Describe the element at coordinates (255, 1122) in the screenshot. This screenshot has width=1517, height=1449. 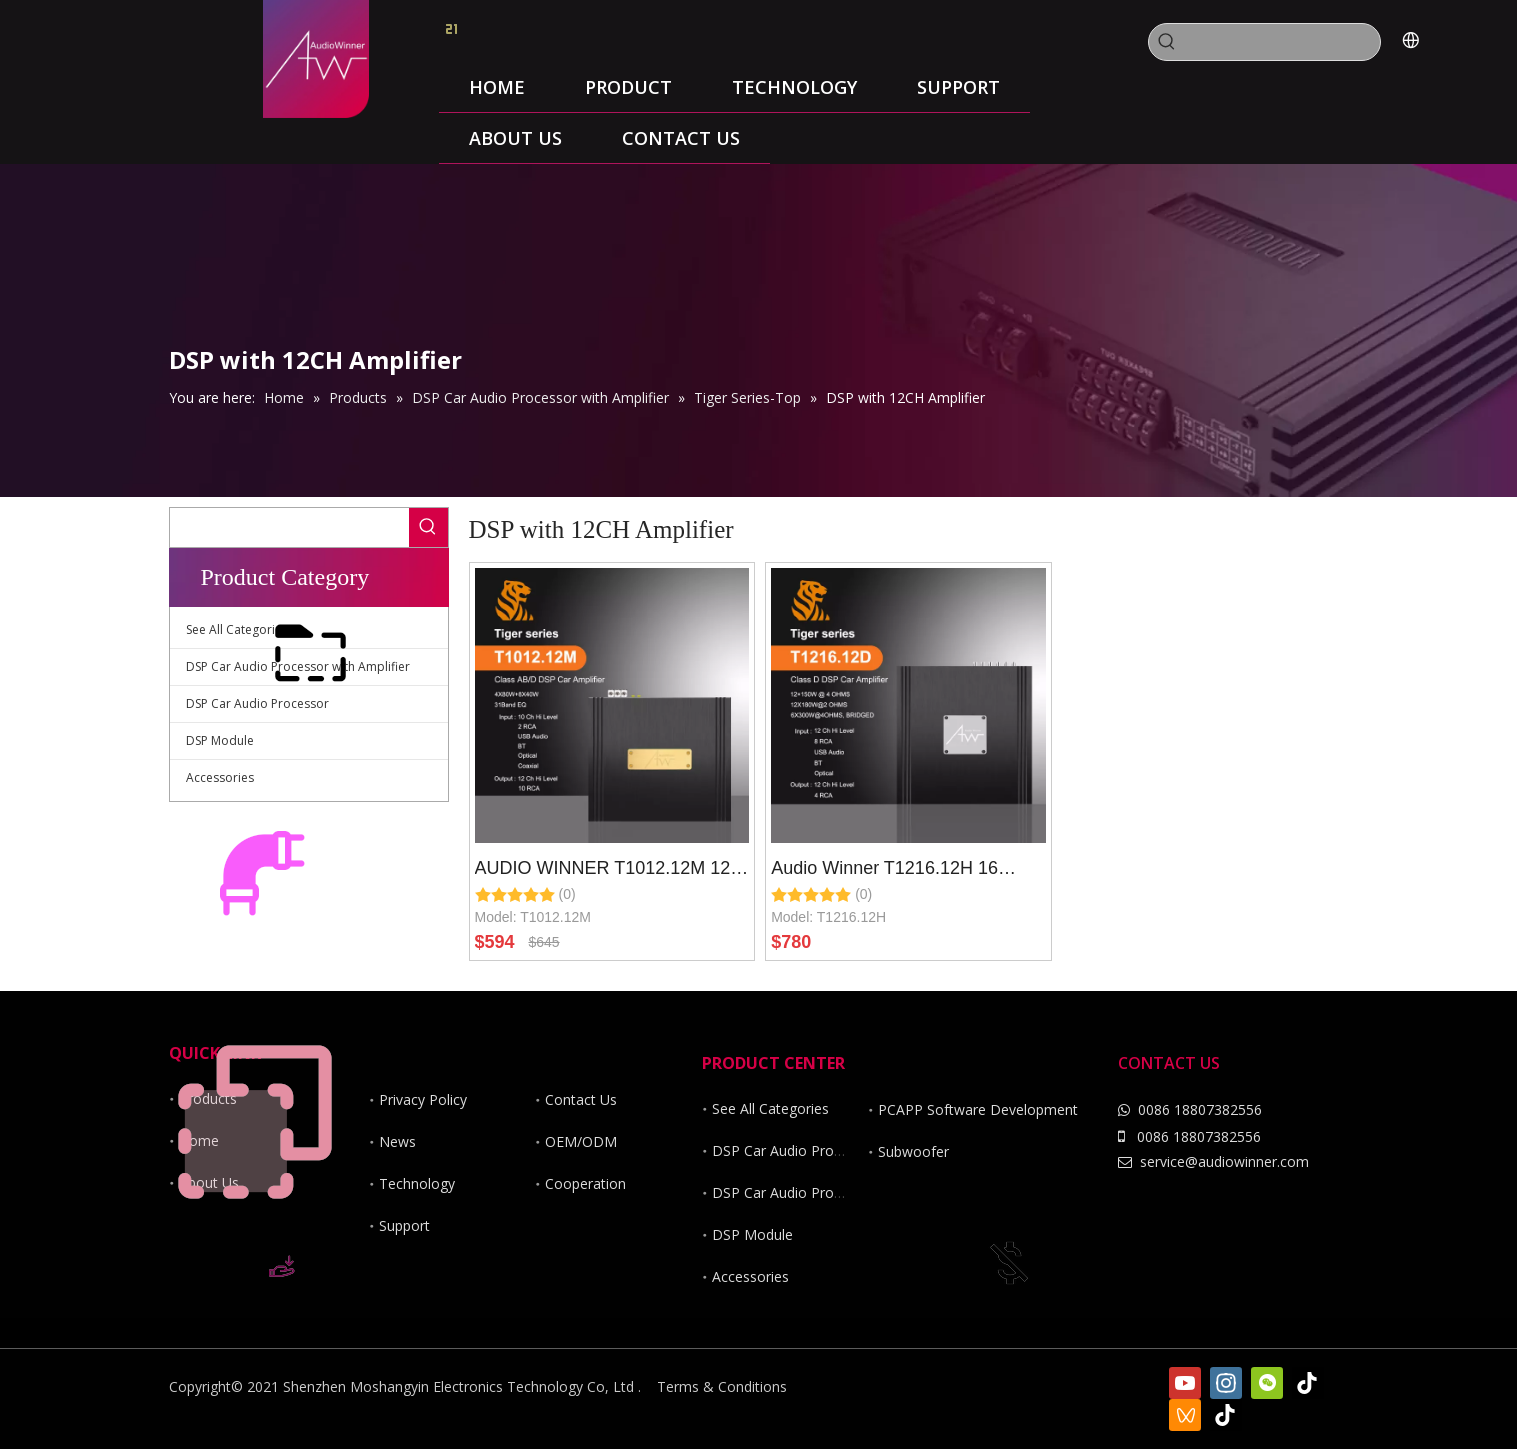
I see `bring selection to front layer` at that location.